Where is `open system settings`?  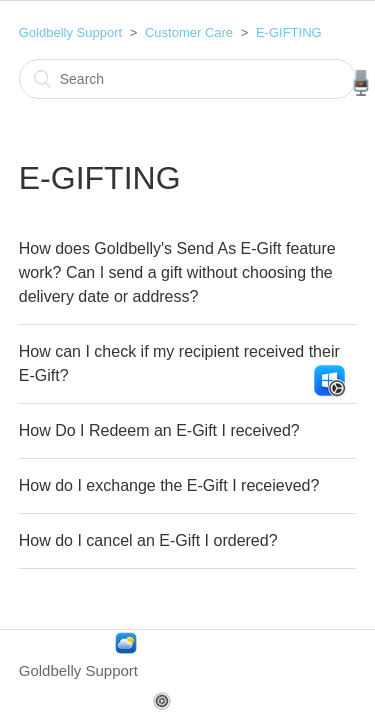
open system settings is located at coordinates (162, 701).